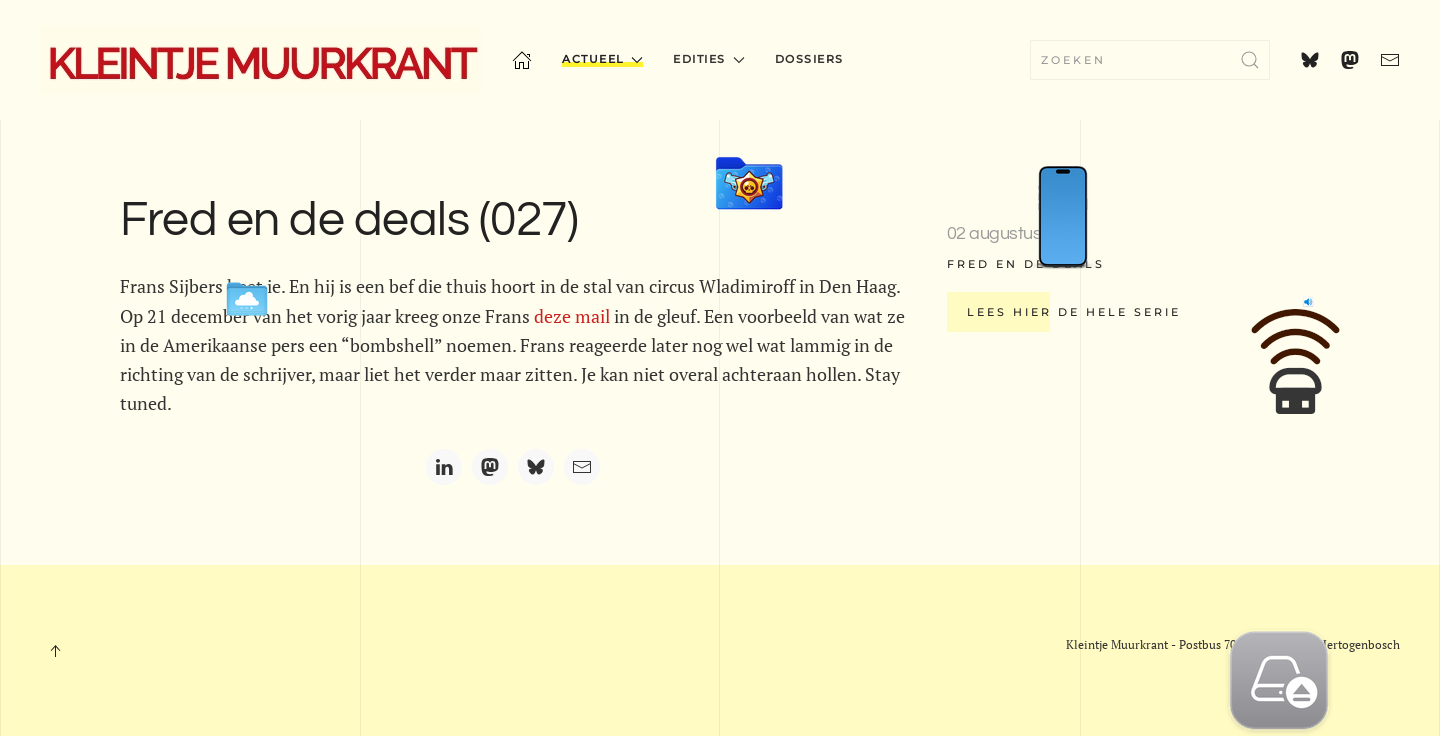 This screenshot has width=1440, height=736. I want to click on indicates sound or audio is enabled, so click(1316, 294).